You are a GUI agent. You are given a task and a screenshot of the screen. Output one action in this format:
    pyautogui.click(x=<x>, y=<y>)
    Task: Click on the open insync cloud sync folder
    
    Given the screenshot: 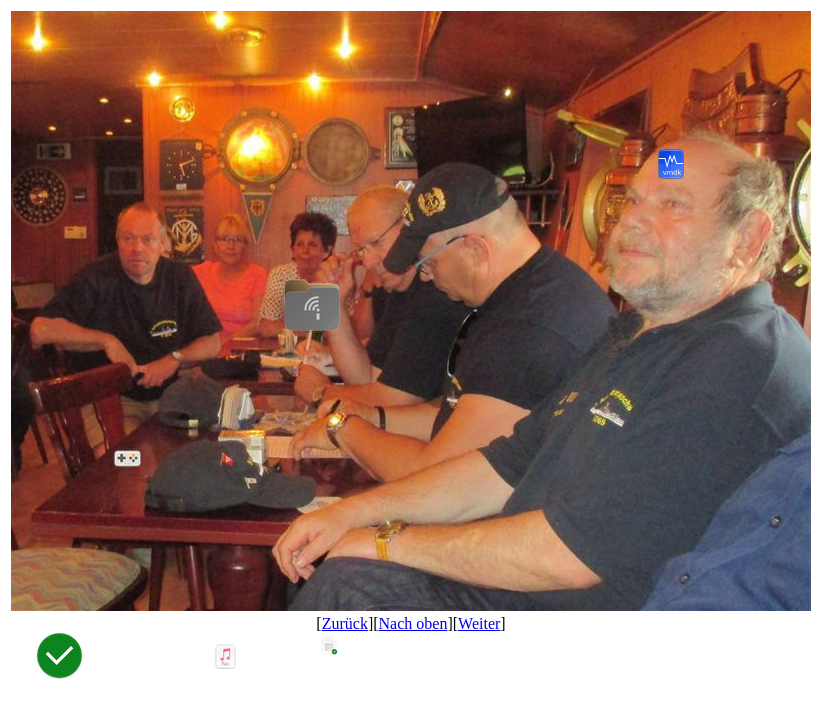 What is the action you would take?
    pyautogui.click(x=312, y=305)
    